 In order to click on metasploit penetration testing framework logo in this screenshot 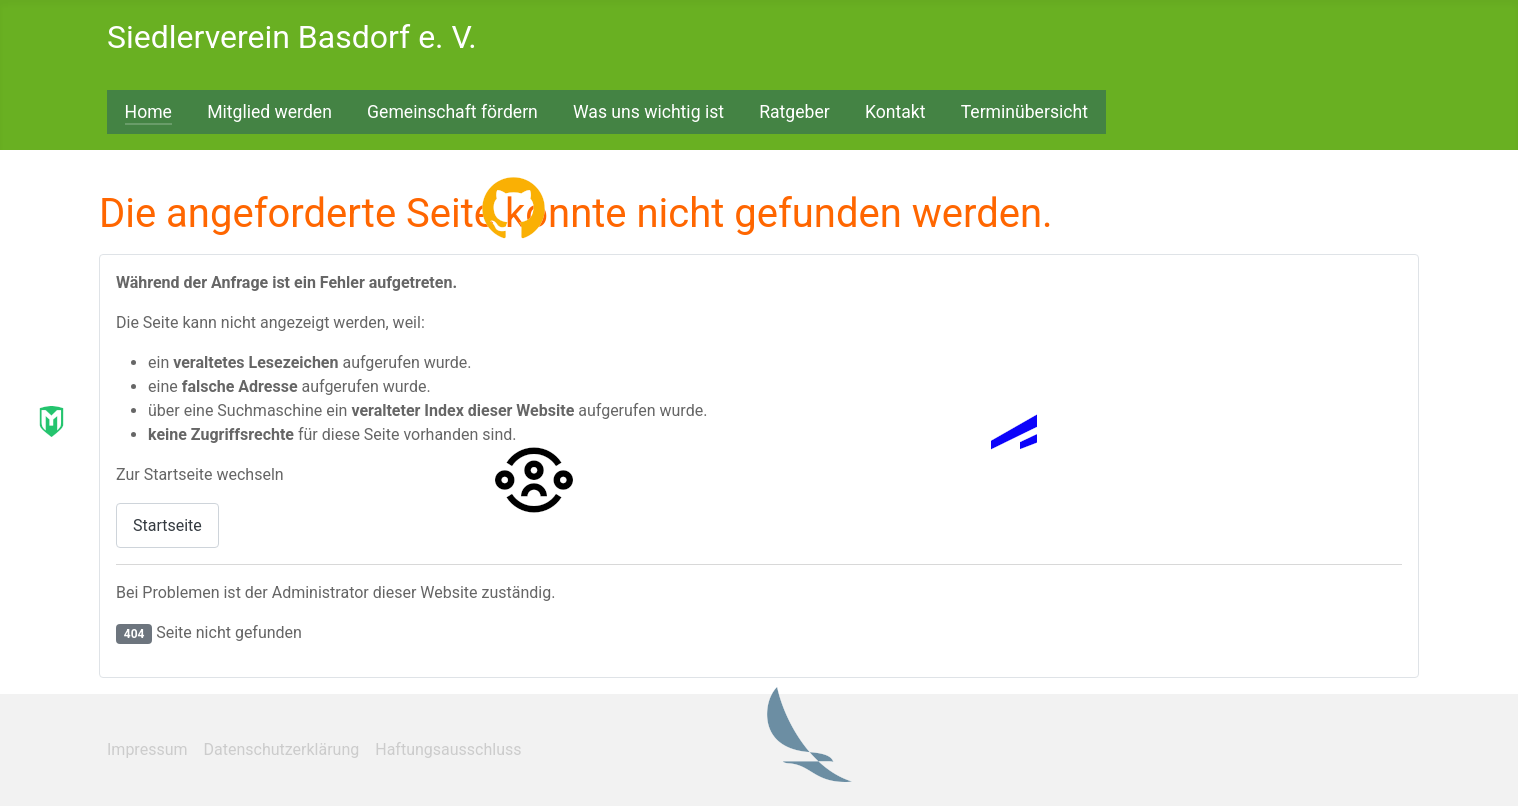, I will do `click(51, 421)`.